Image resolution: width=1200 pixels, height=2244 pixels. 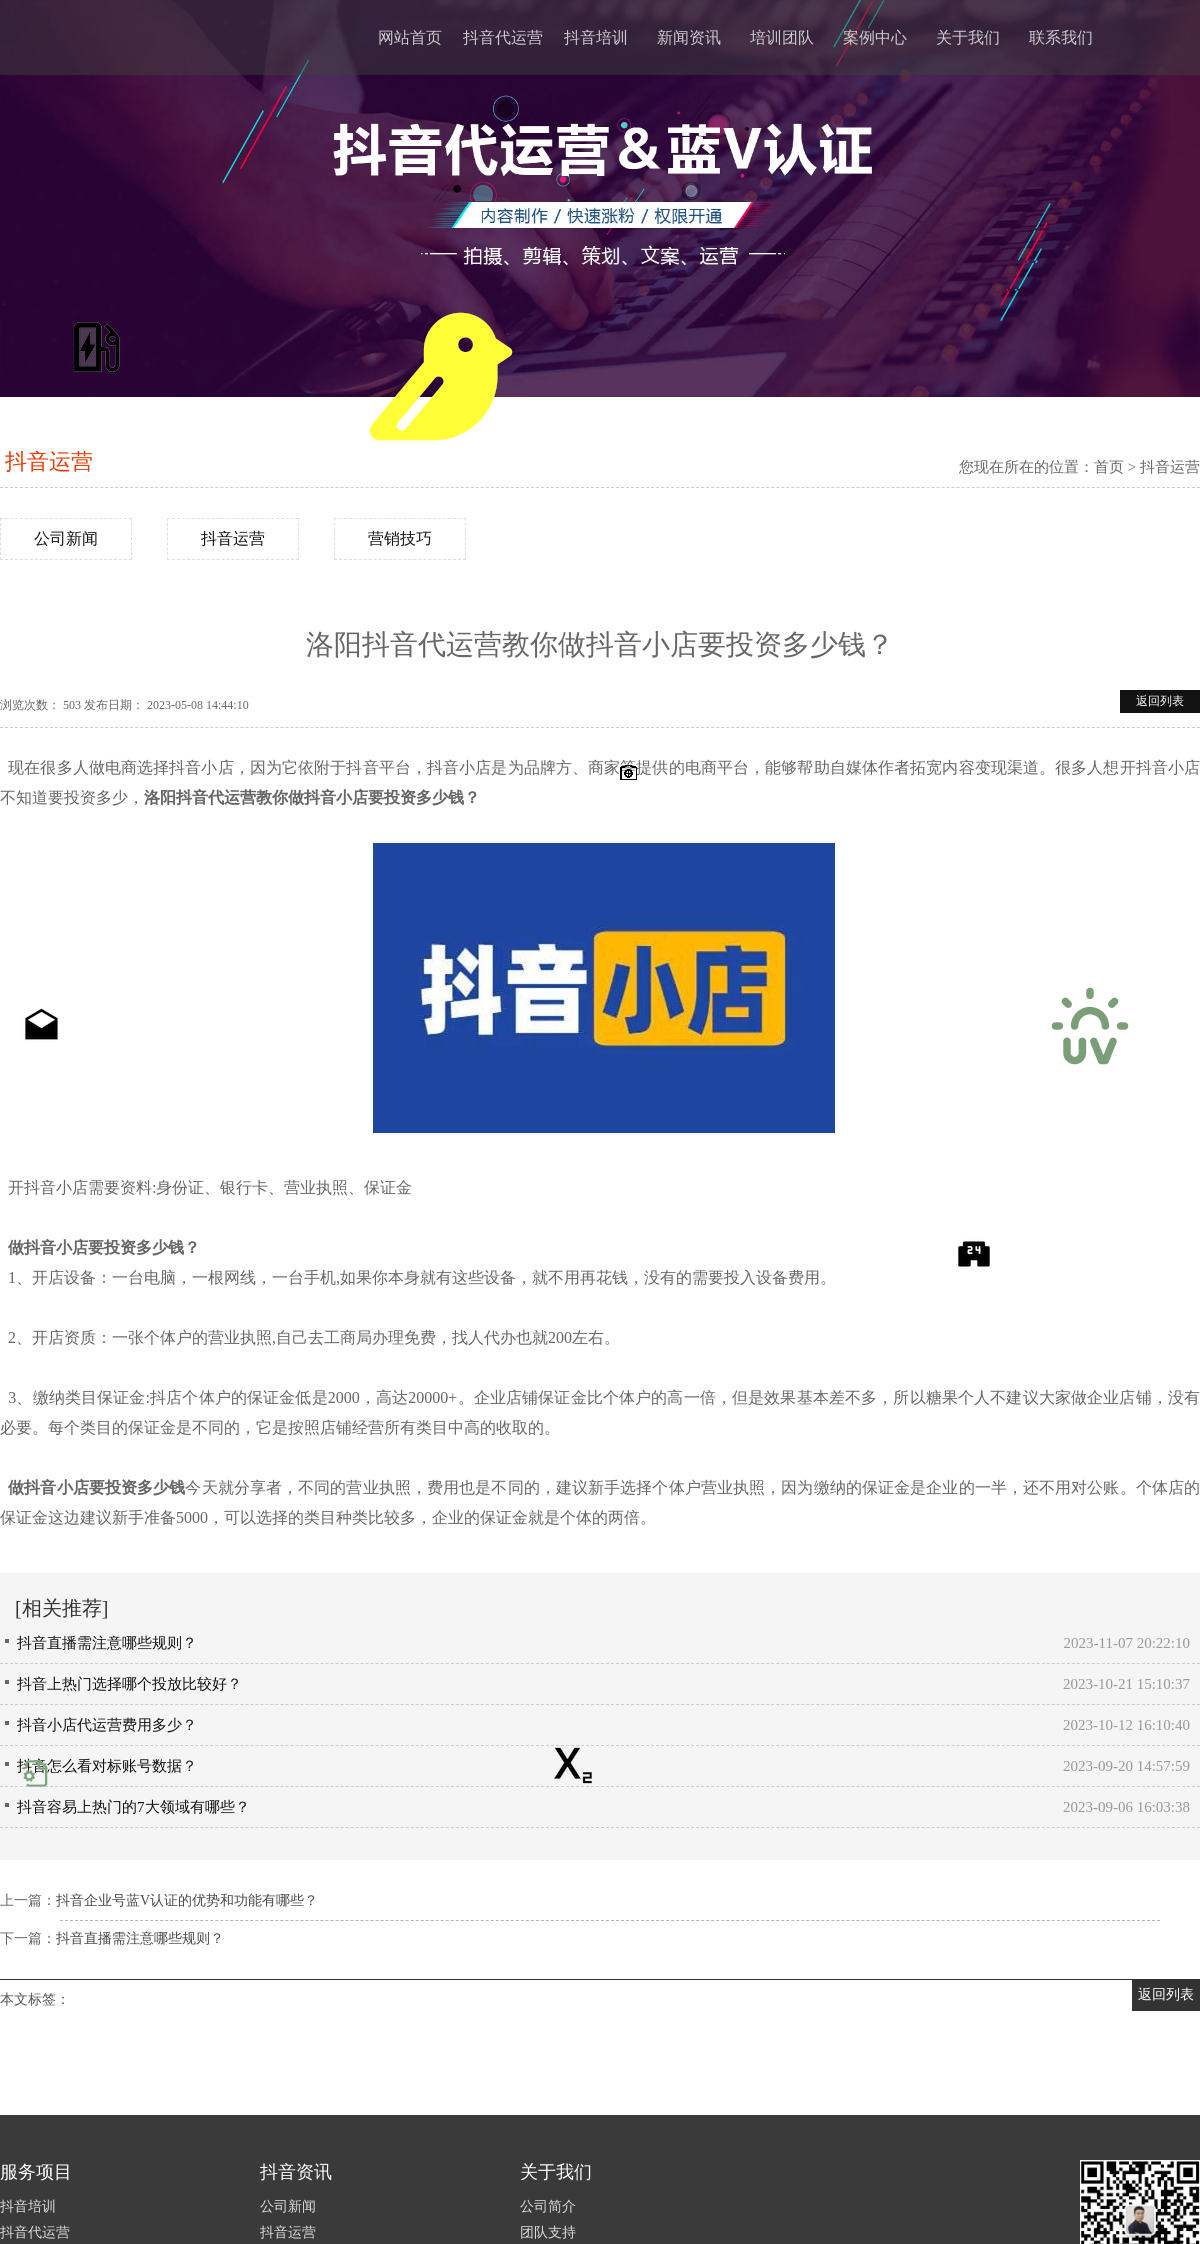 What do you see at coordinates (628, 772) in the screenshot?
I see `enhance or improve photo quality` at bounding box center [628, 772].